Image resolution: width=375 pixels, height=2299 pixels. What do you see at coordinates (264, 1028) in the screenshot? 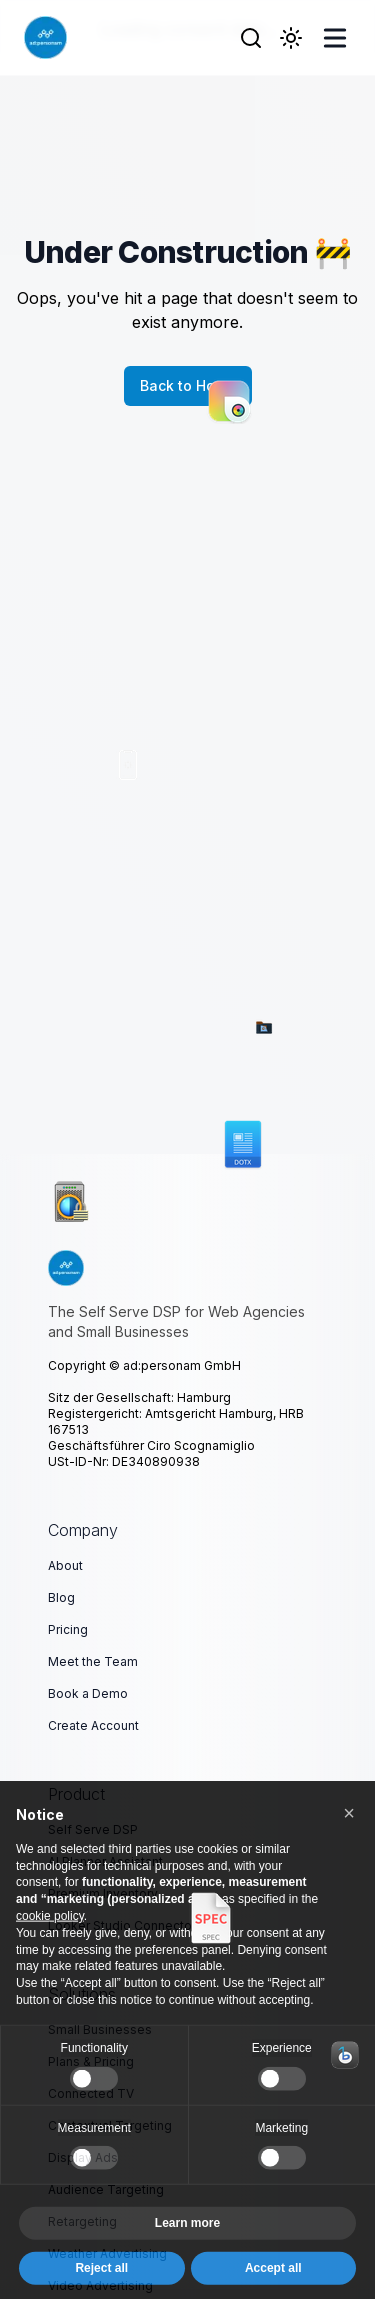
I see `folder containing chocolatey package manager files` at bounding box center [264, 1028].